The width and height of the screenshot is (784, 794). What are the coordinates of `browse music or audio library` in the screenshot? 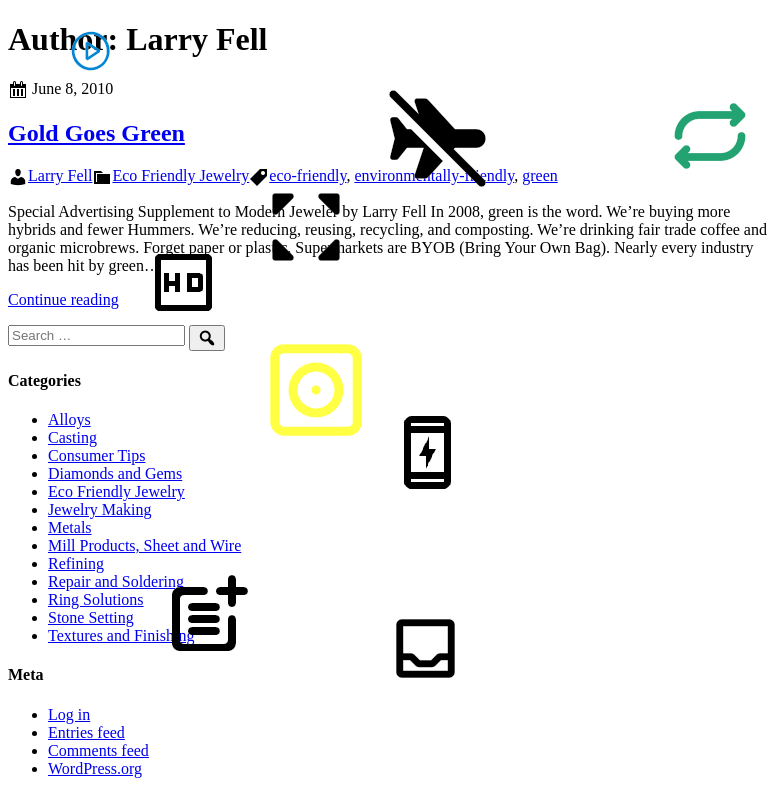 It's located at (316, 390).